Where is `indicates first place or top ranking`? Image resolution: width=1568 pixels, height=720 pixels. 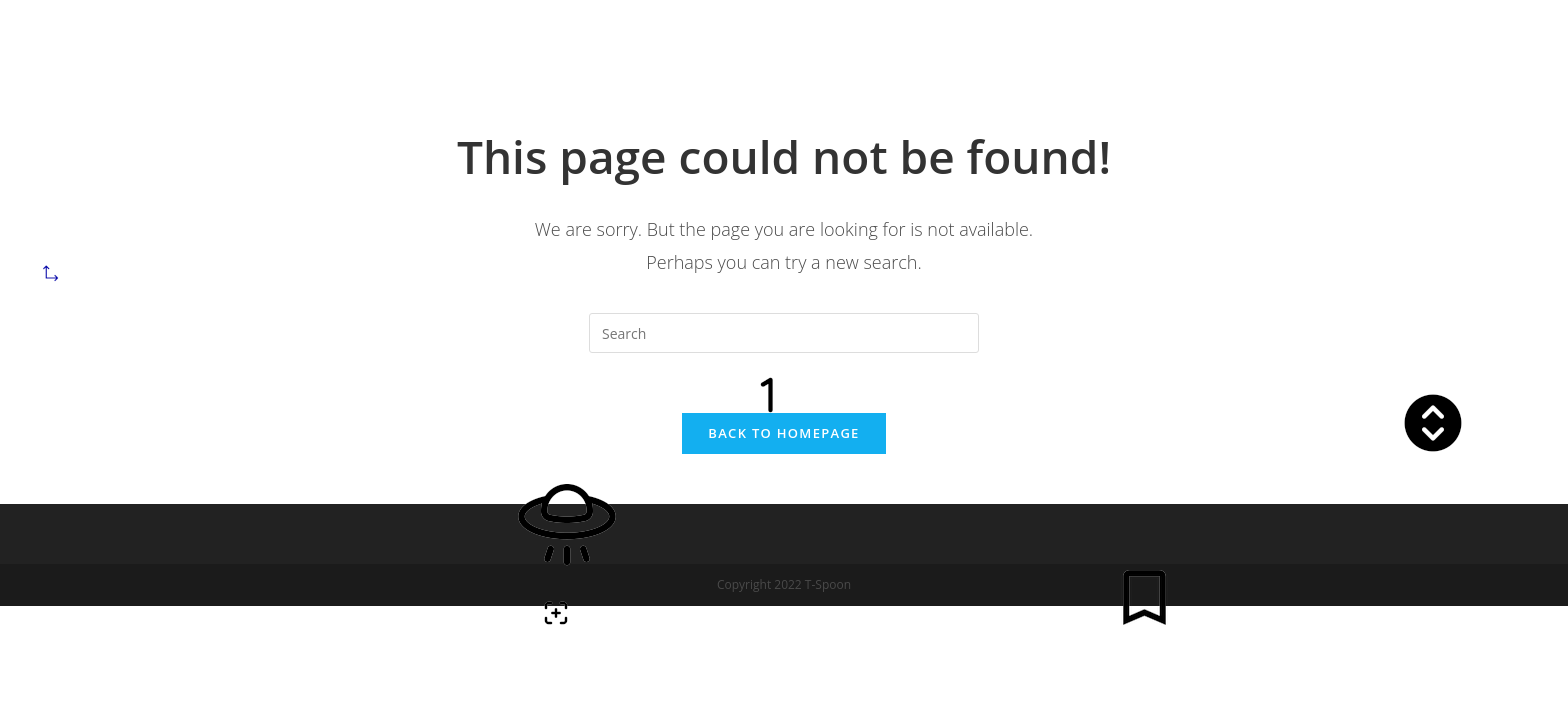 indicates first place or top ranking is located at coordinates (769, 395).